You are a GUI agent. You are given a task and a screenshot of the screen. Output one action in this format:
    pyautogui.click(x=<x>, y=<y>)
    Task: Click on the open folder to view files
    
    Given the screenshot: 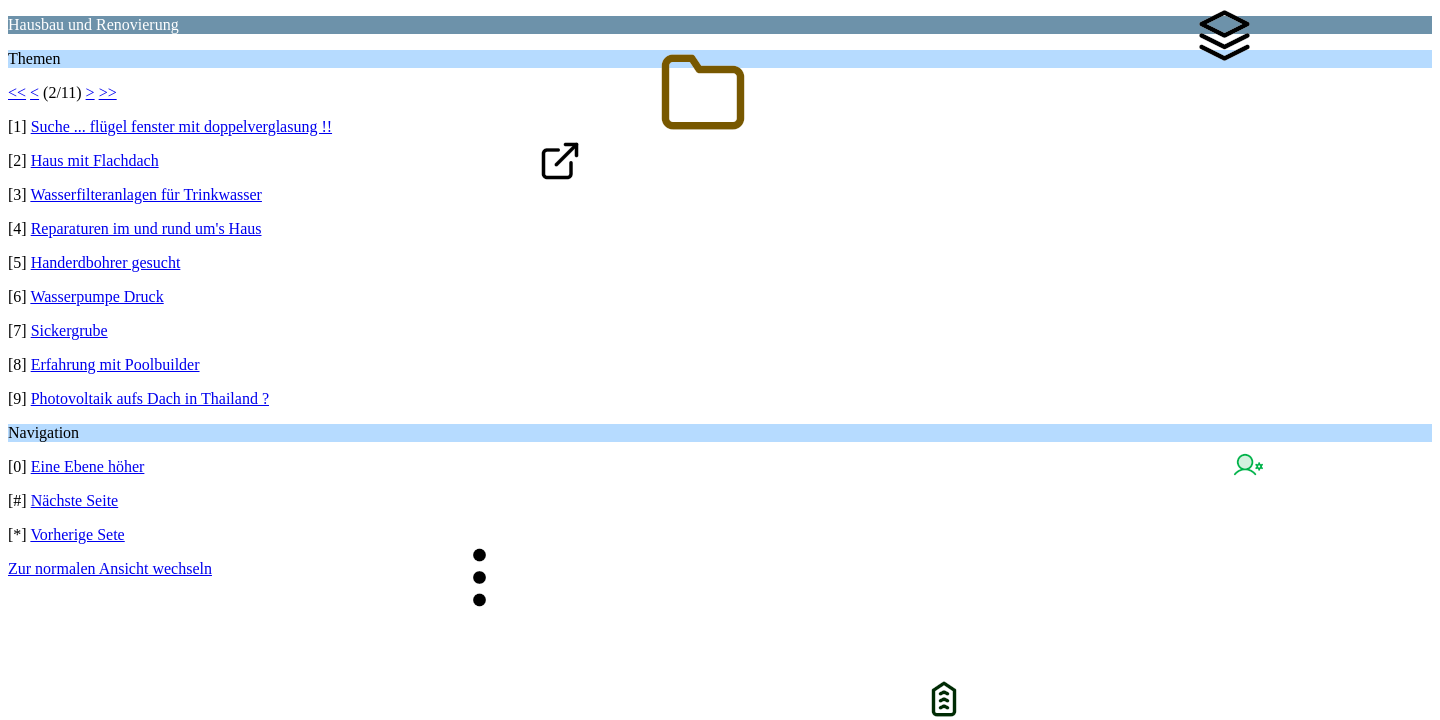 What is the action you would take?
    pyautogui.click(x=703, y=92)
    